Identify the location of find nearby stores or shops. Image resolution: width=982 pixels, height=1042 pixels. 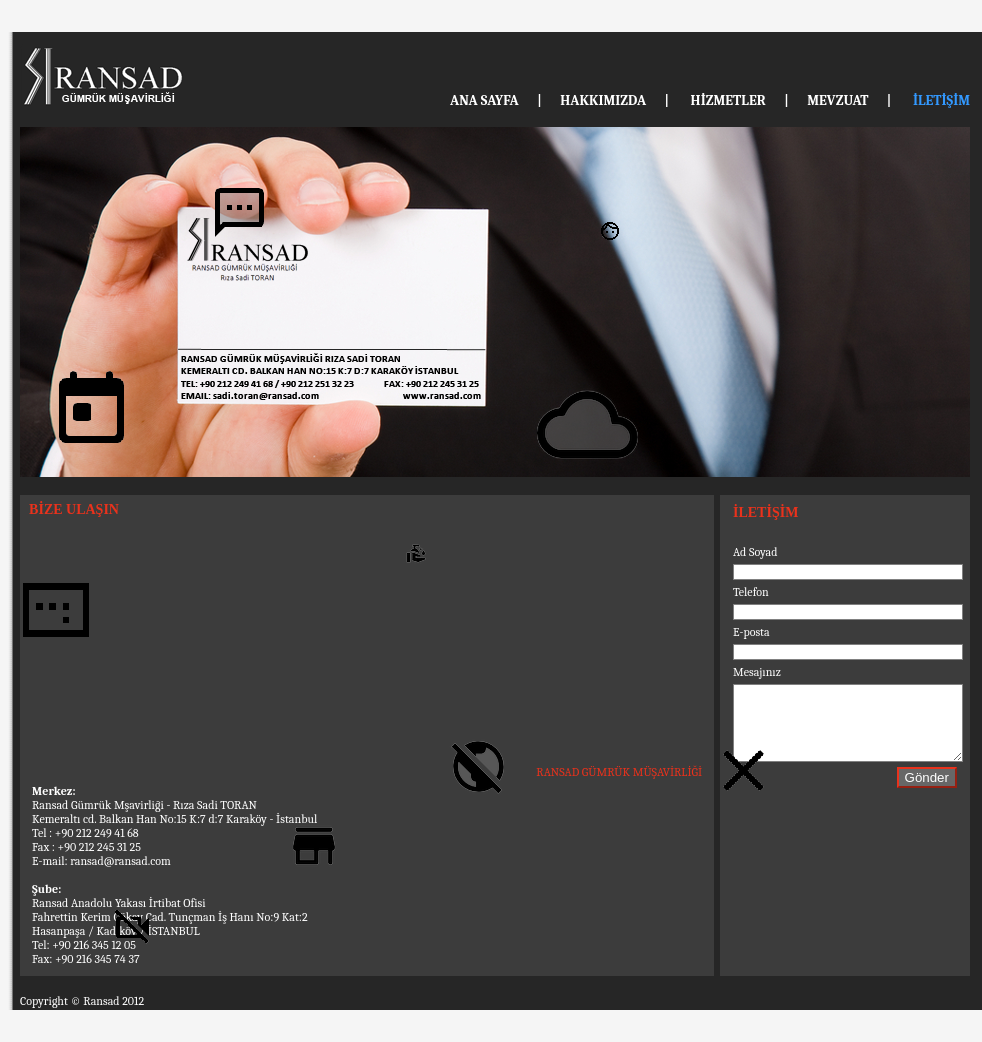
(314, 846).